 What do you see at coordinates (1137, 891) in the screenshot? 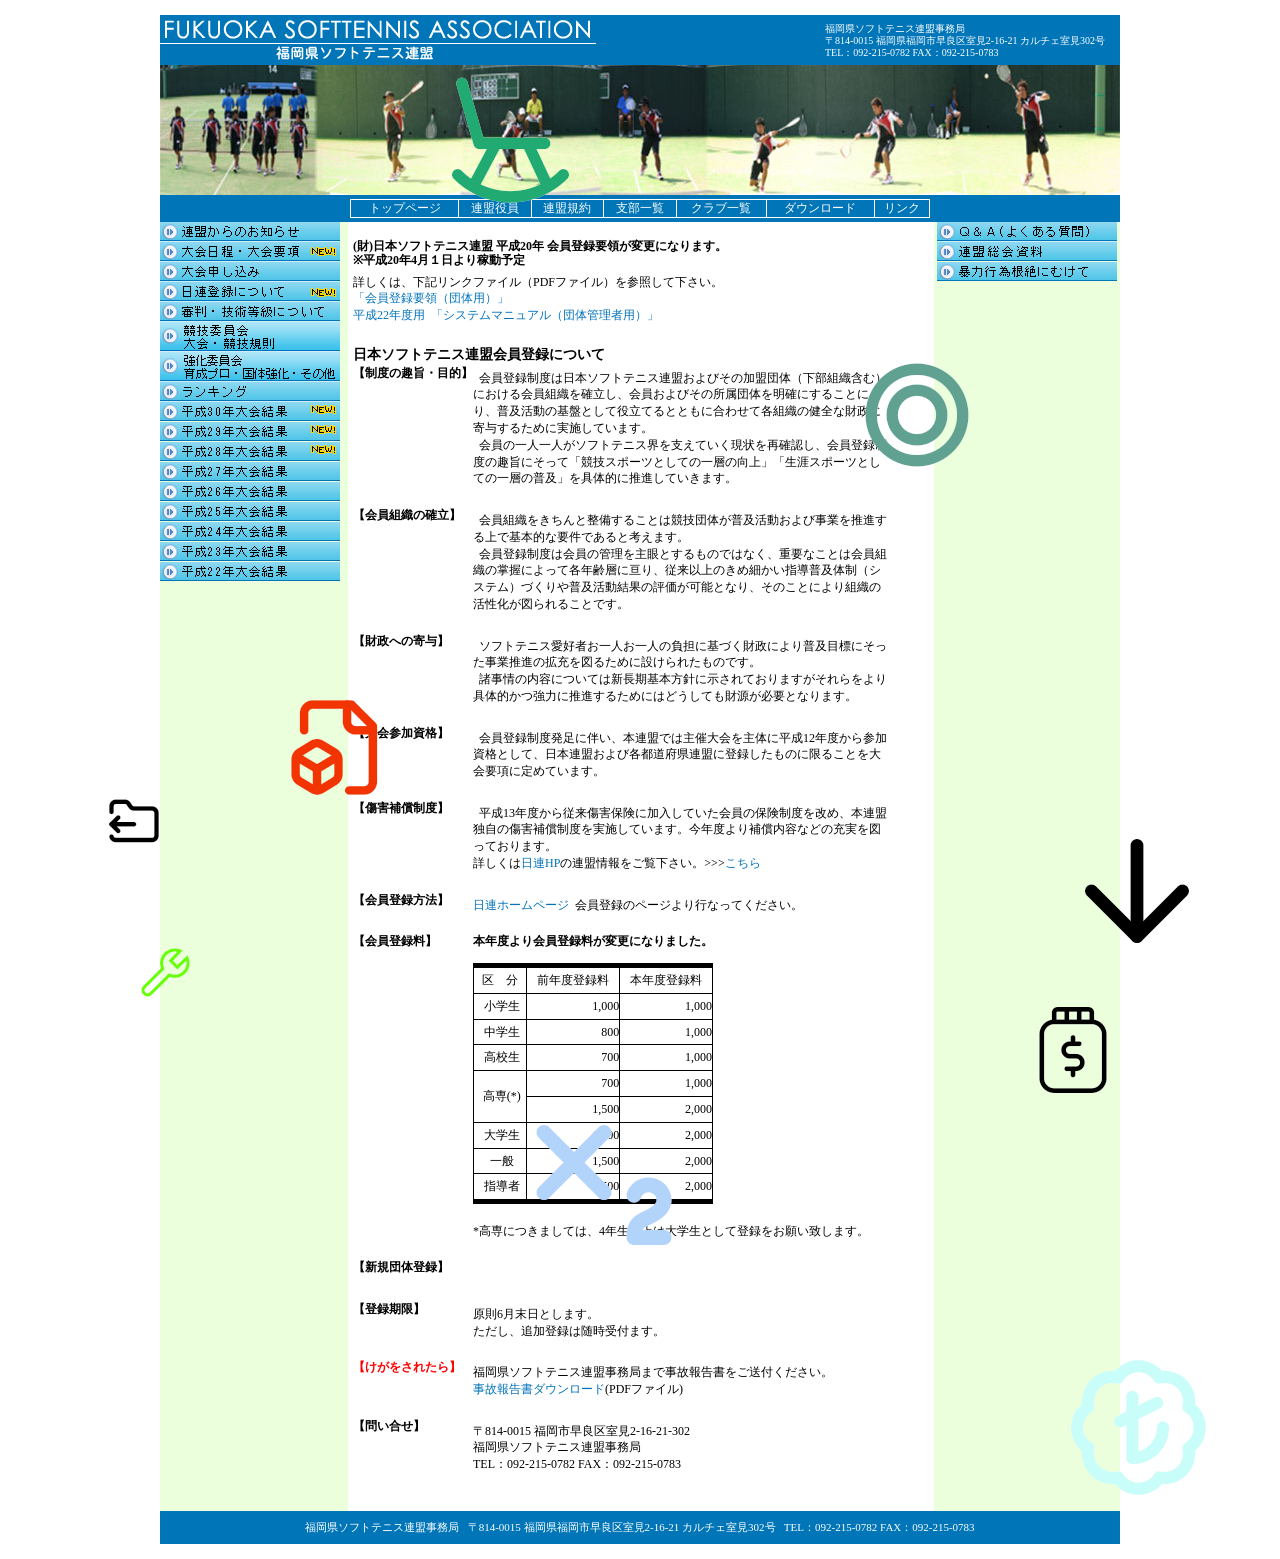
I see `scroll down or view more content` at bounding box center [1137, 891].